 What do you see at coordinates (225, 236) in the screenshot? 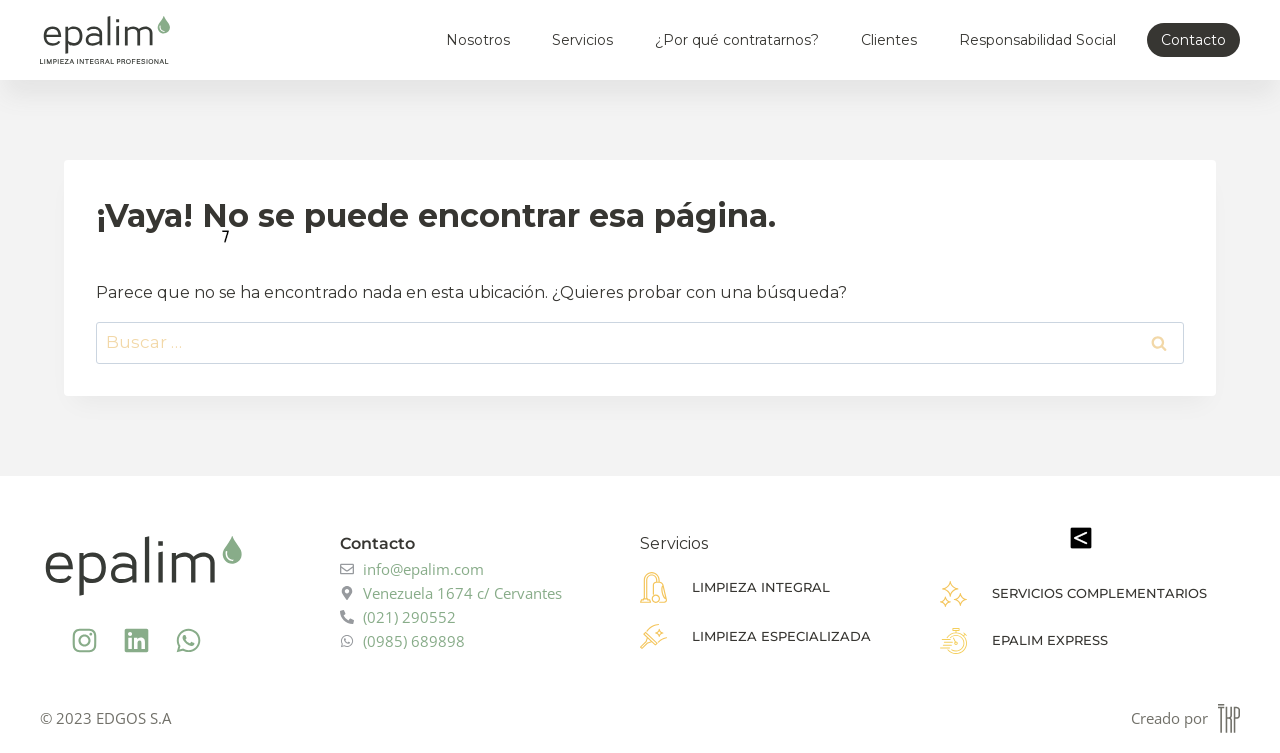
I see `indicates the number seven in a list or ranking` at bounding box center [225, 236].